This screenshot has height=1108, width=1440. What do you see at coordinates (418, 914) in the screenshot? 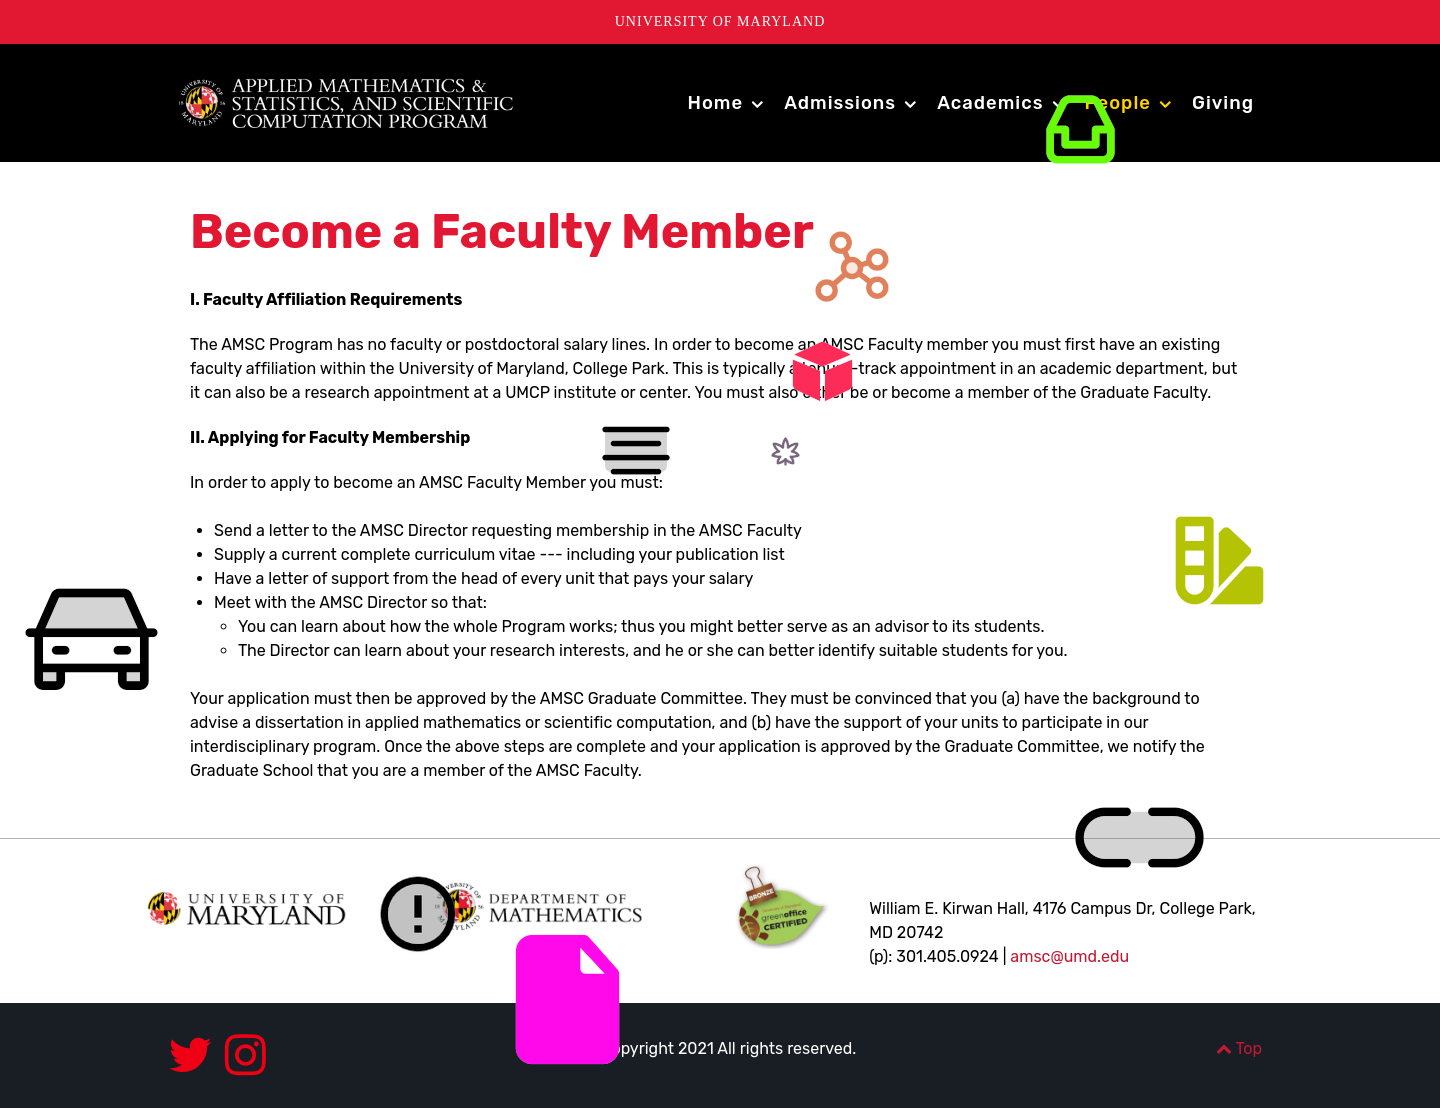
I see `indicates an error or problem has occurred` at bounding box center [418, 914].